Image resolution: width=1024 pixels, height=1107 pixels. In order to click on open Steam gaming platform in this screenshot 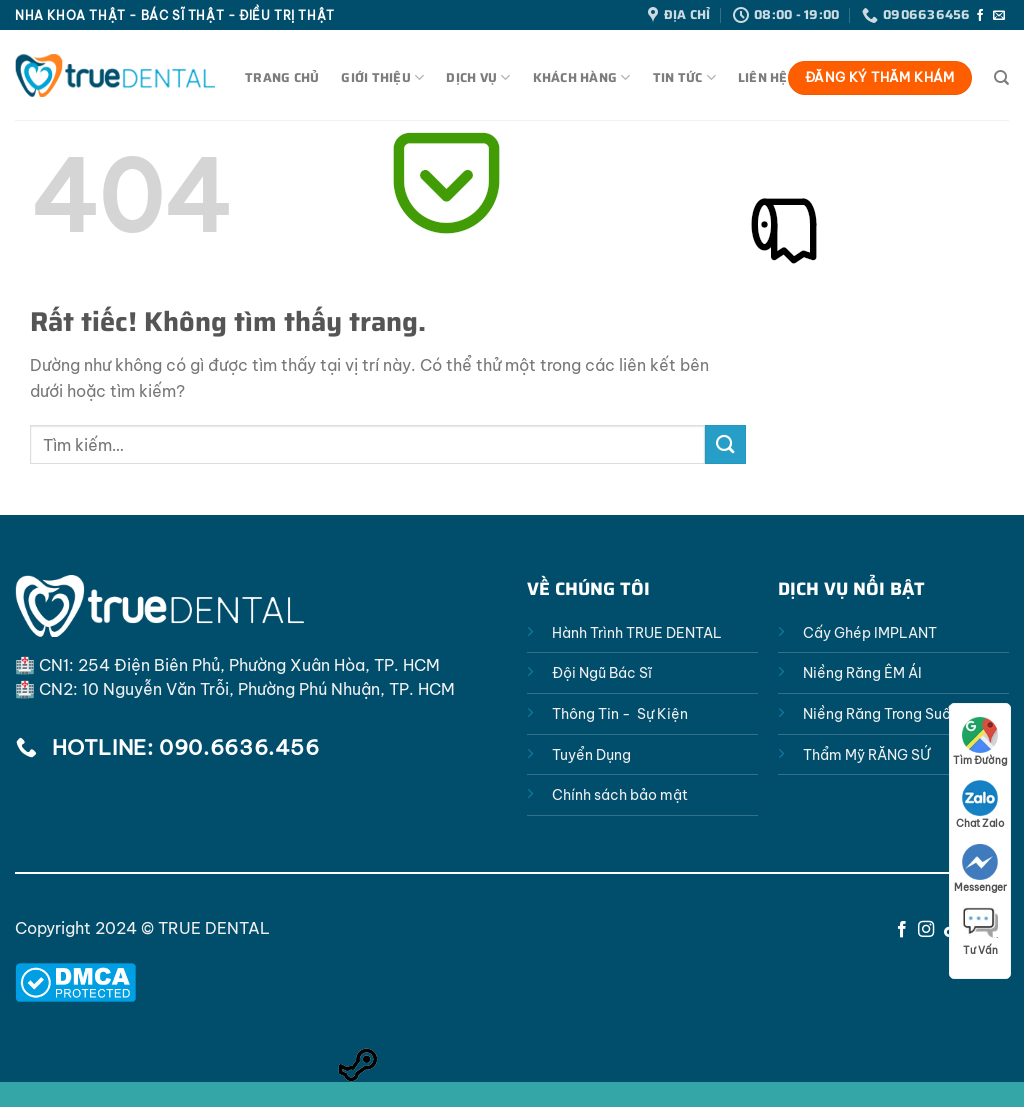, I will do `click(358, 1064)`.